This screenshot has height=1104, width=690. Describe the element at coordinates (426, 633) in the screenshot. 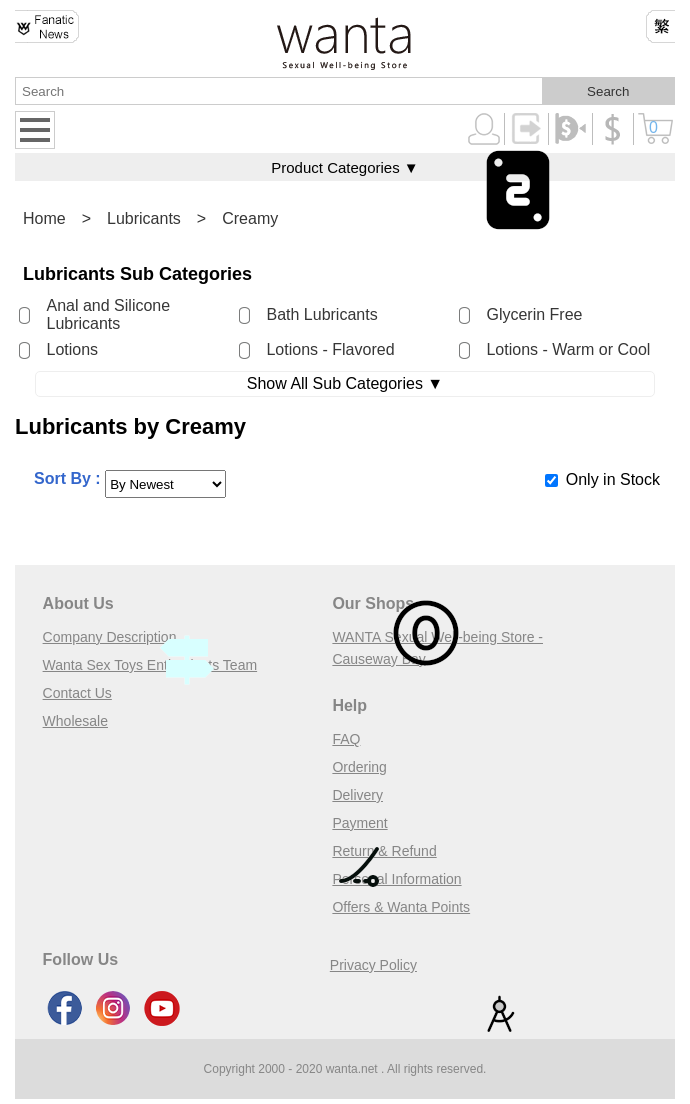

I see `indicates zero items or notifications` at that location.